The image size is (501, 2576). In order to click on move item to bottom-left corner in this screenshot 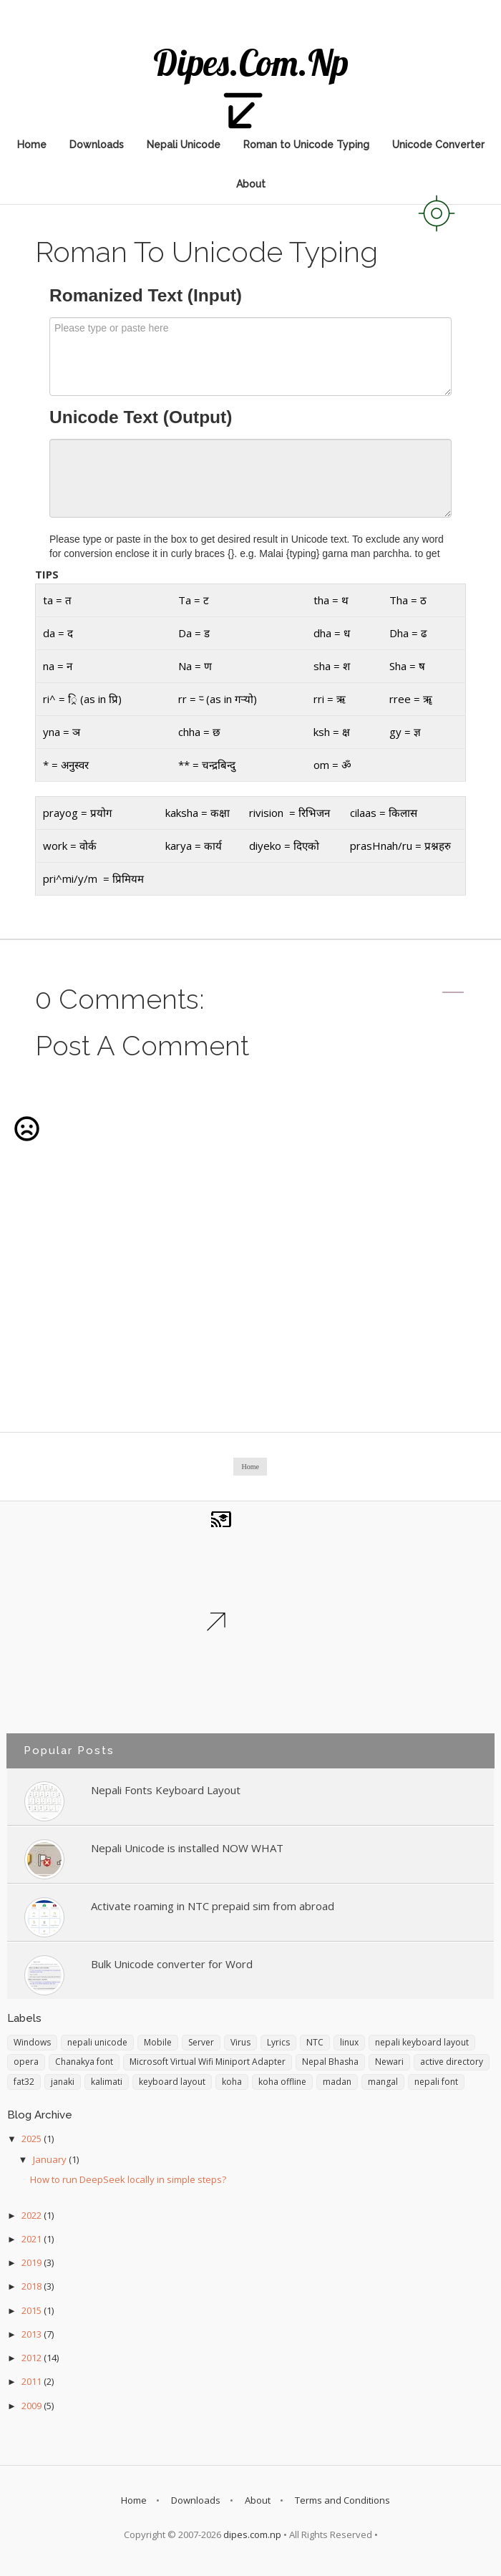, I will do `click(241, 110)`.